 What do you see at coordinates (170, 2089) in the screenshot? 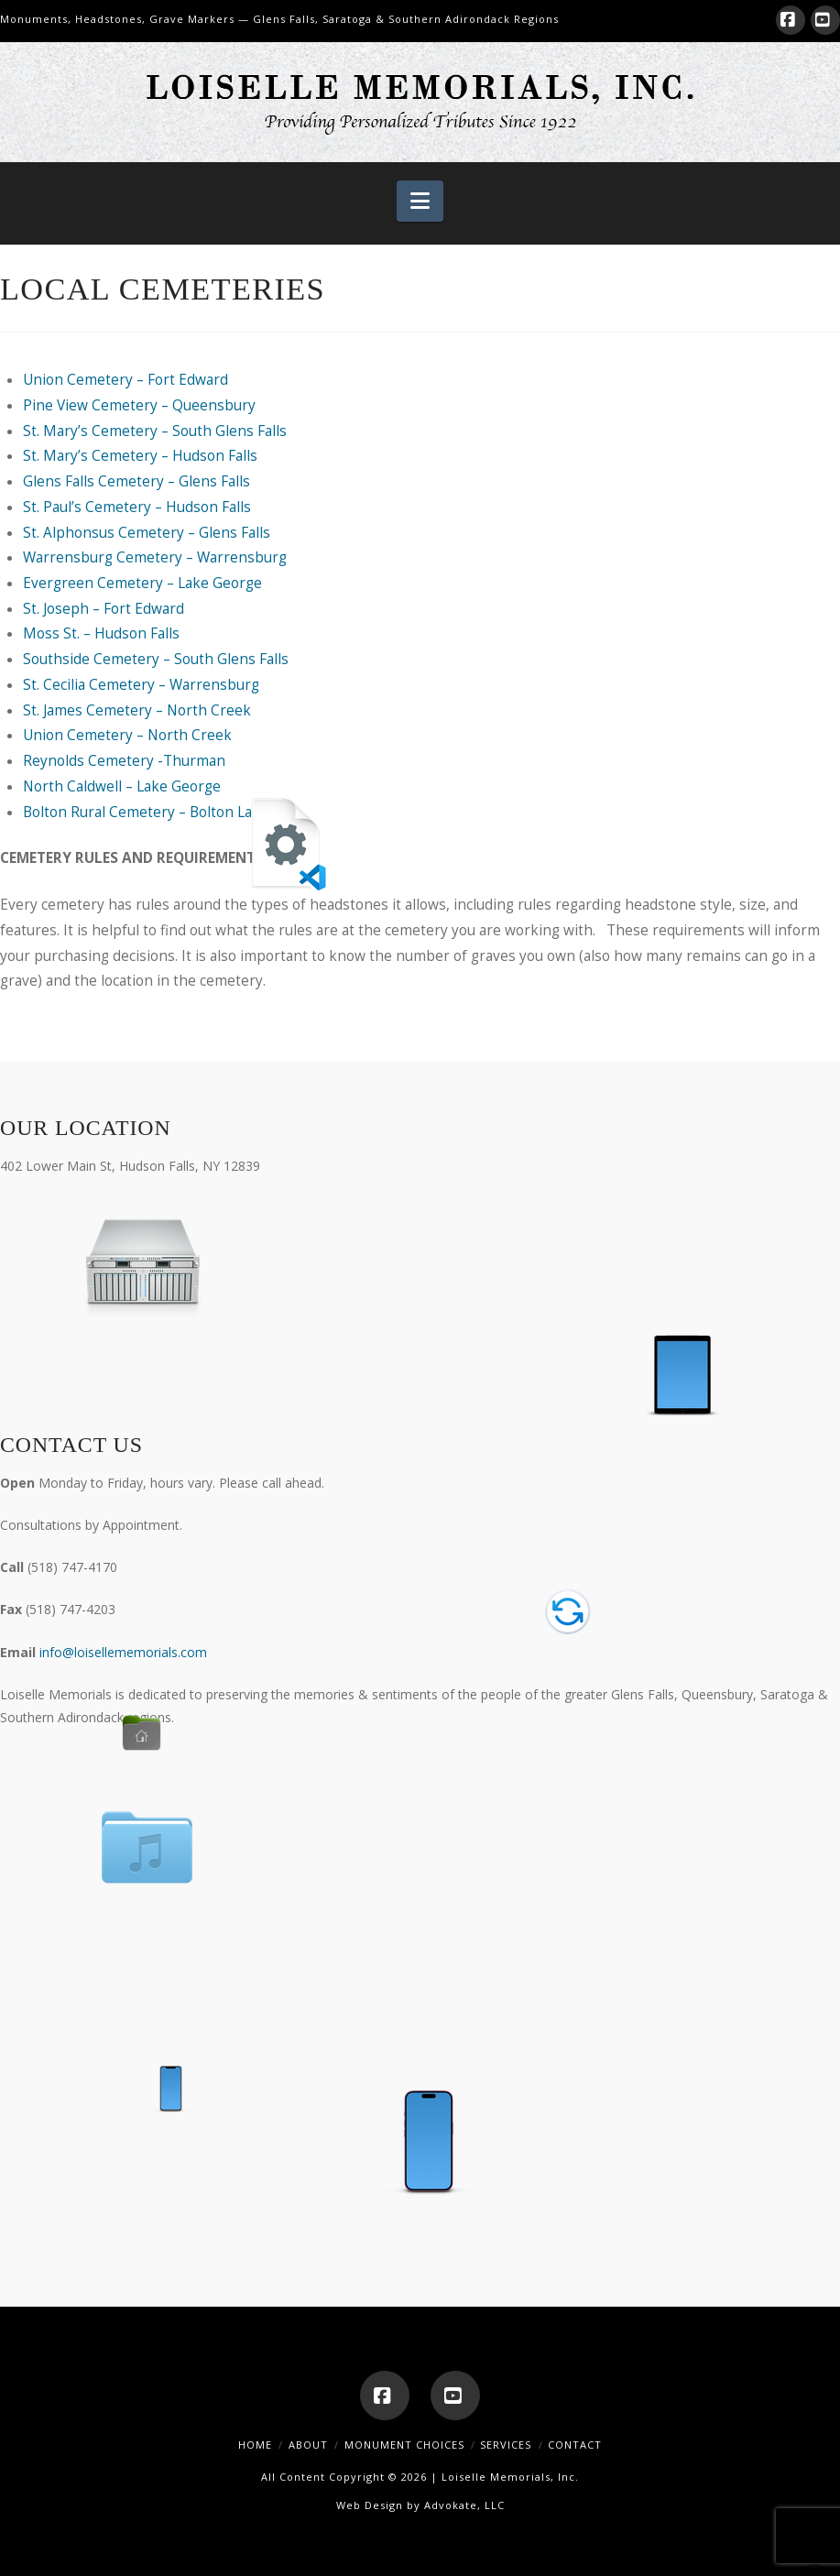
I see `iPhone XS Max device connected to your Mac` at bounding box center [170, 2089].